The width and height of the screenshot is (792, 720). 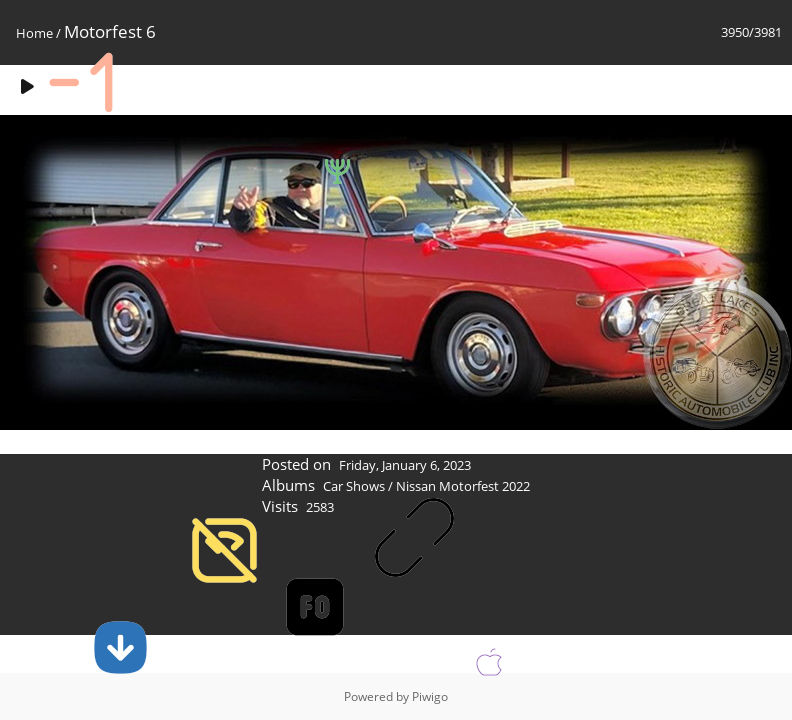 I want to click on download file or content, so click(x=120, y=647).